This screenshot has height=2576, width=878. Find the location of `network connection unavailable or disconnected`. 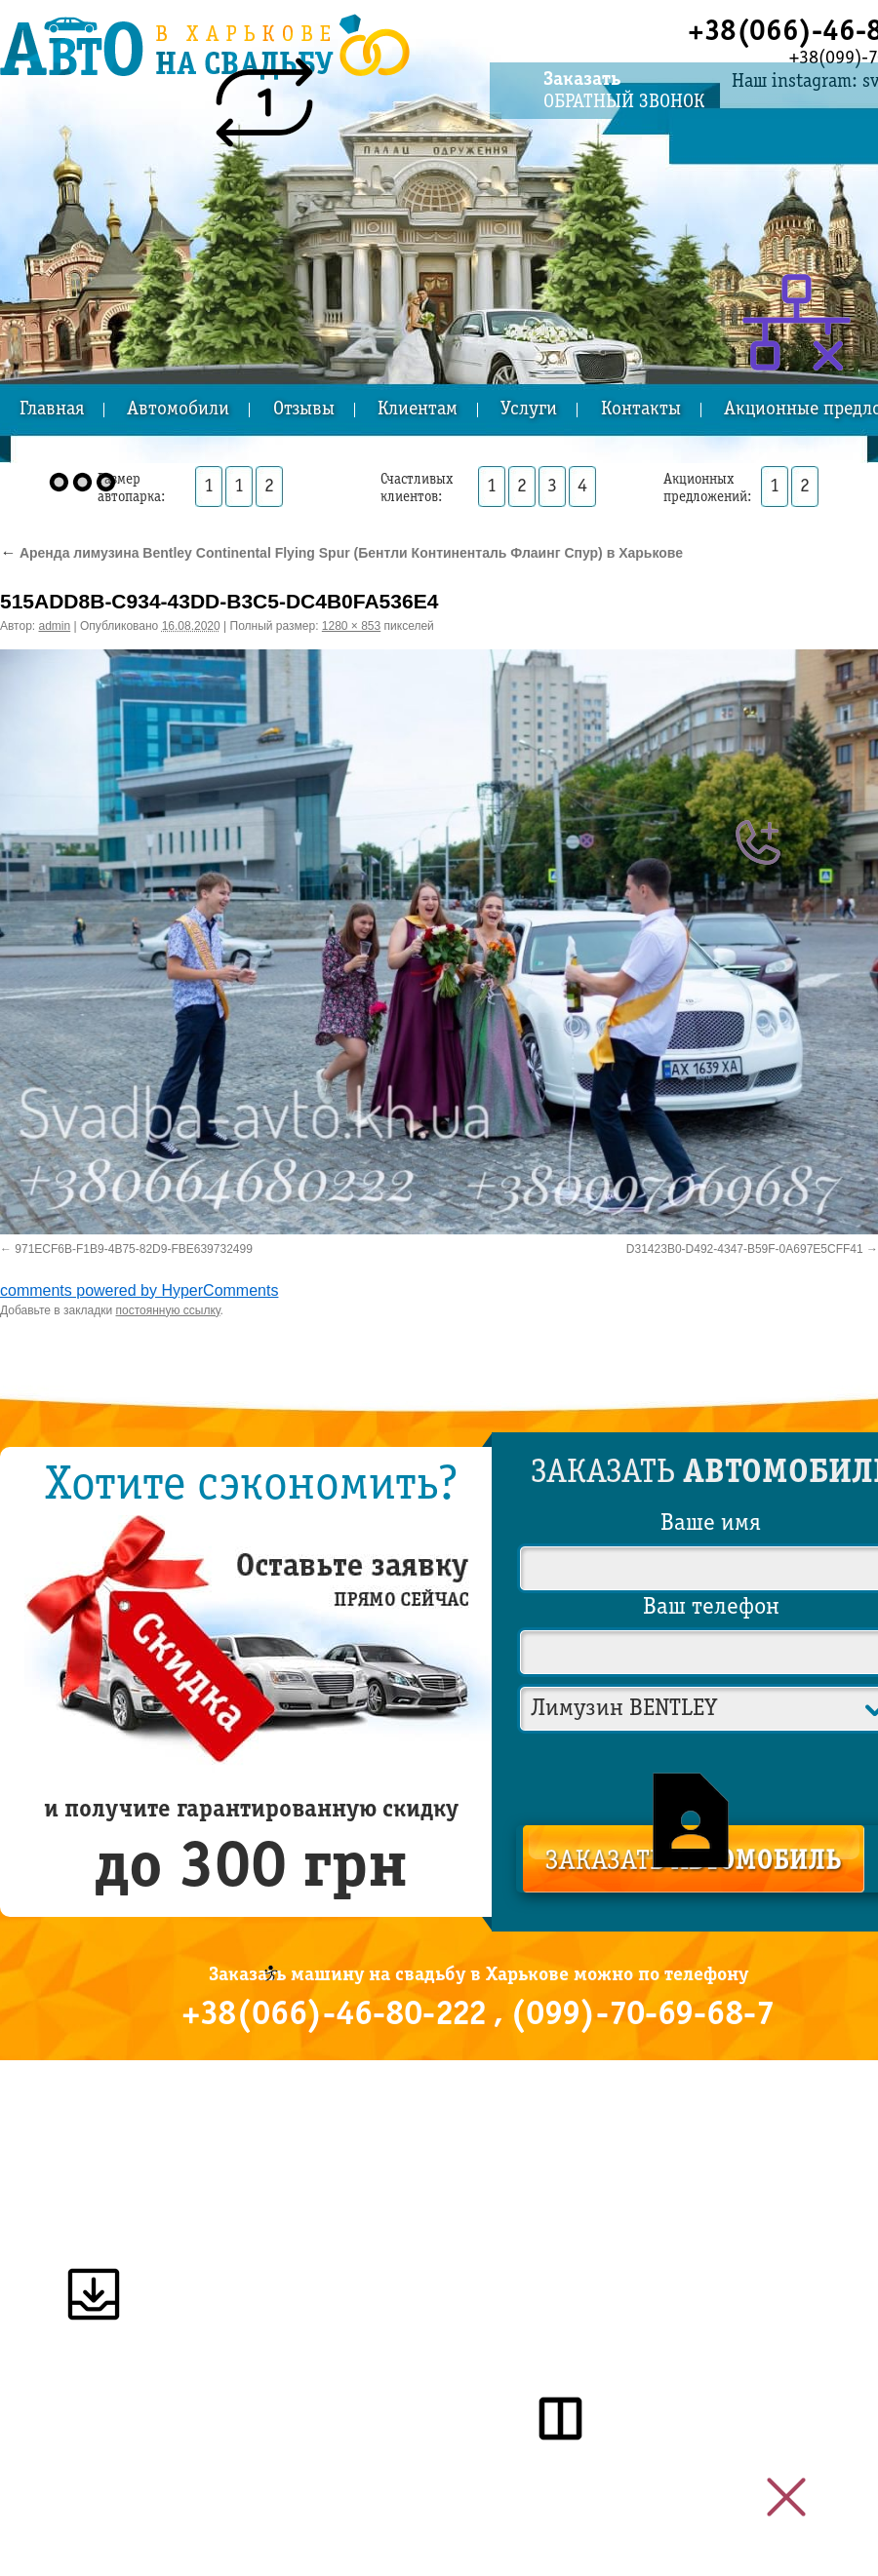

network connection unavailable or disconnected is located at coordinates (796, 324).